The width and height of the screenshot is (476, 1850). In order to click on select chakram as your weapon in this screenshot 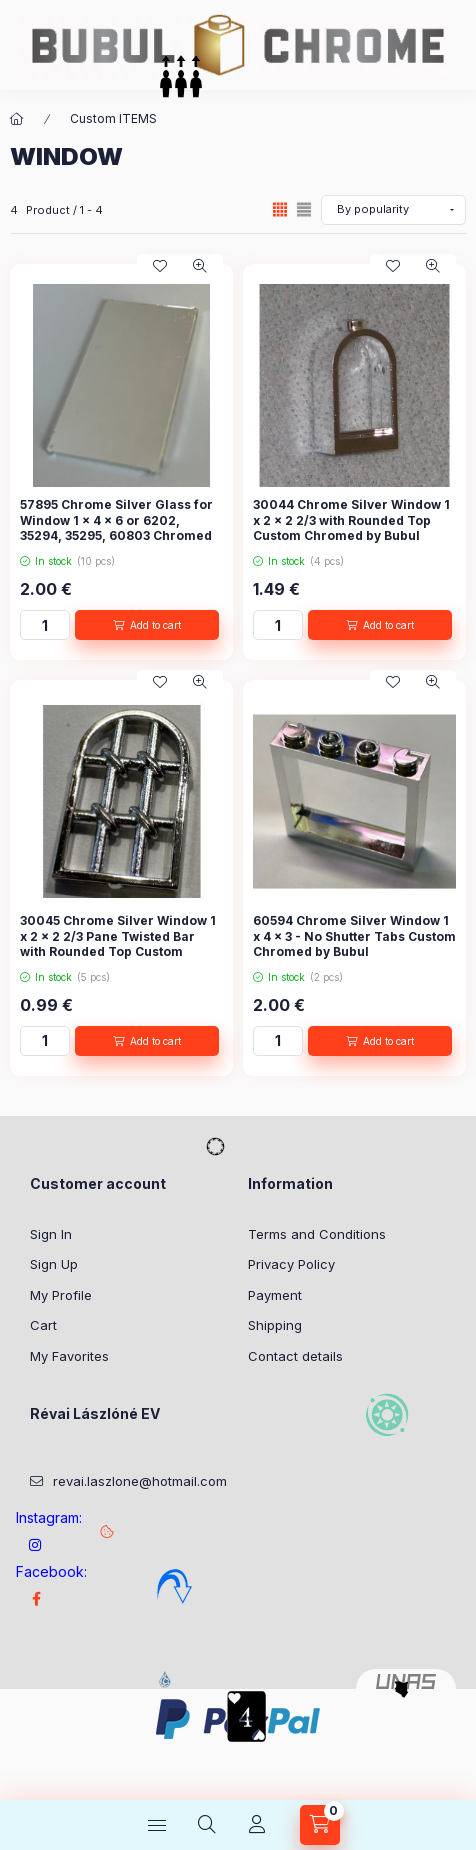, I will do `click(215, 1146)`.